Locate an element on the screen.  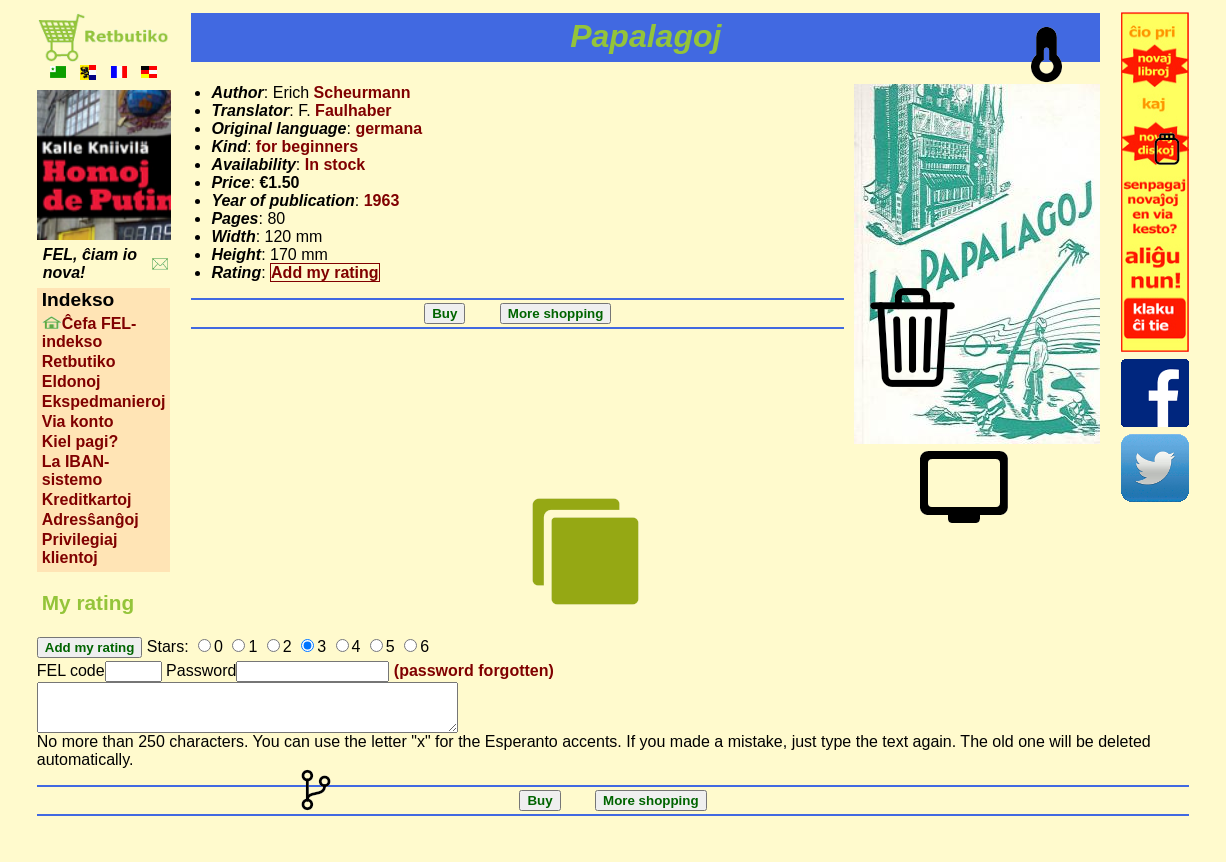
indicates medium or moderate temperature is located at coordinates (1046, 54).